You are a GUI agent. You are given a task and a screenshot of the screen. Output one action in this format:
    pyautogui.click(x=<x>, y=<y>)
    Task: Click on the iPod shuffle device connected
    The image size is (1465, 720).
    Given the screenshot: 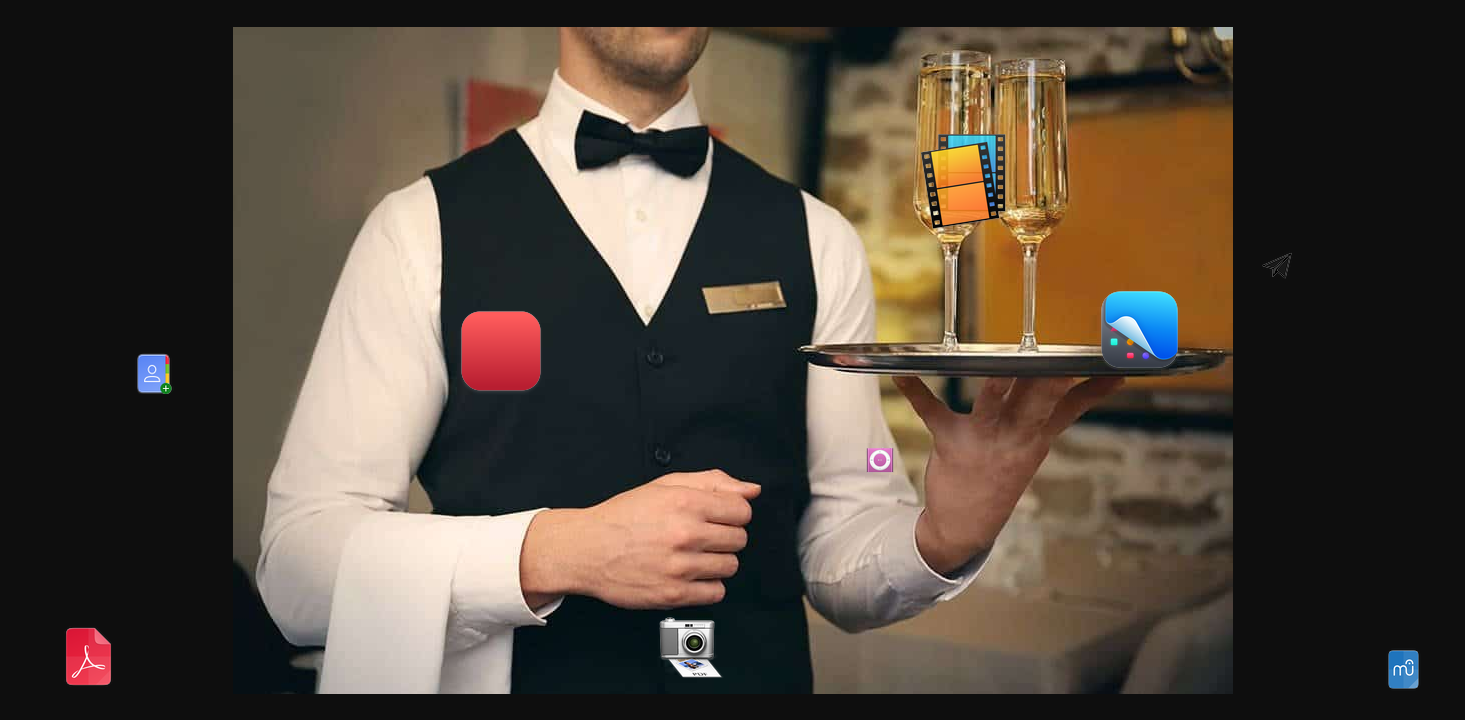 What is the action you would take?
    pyautogui.click(x=880, y=460)
    